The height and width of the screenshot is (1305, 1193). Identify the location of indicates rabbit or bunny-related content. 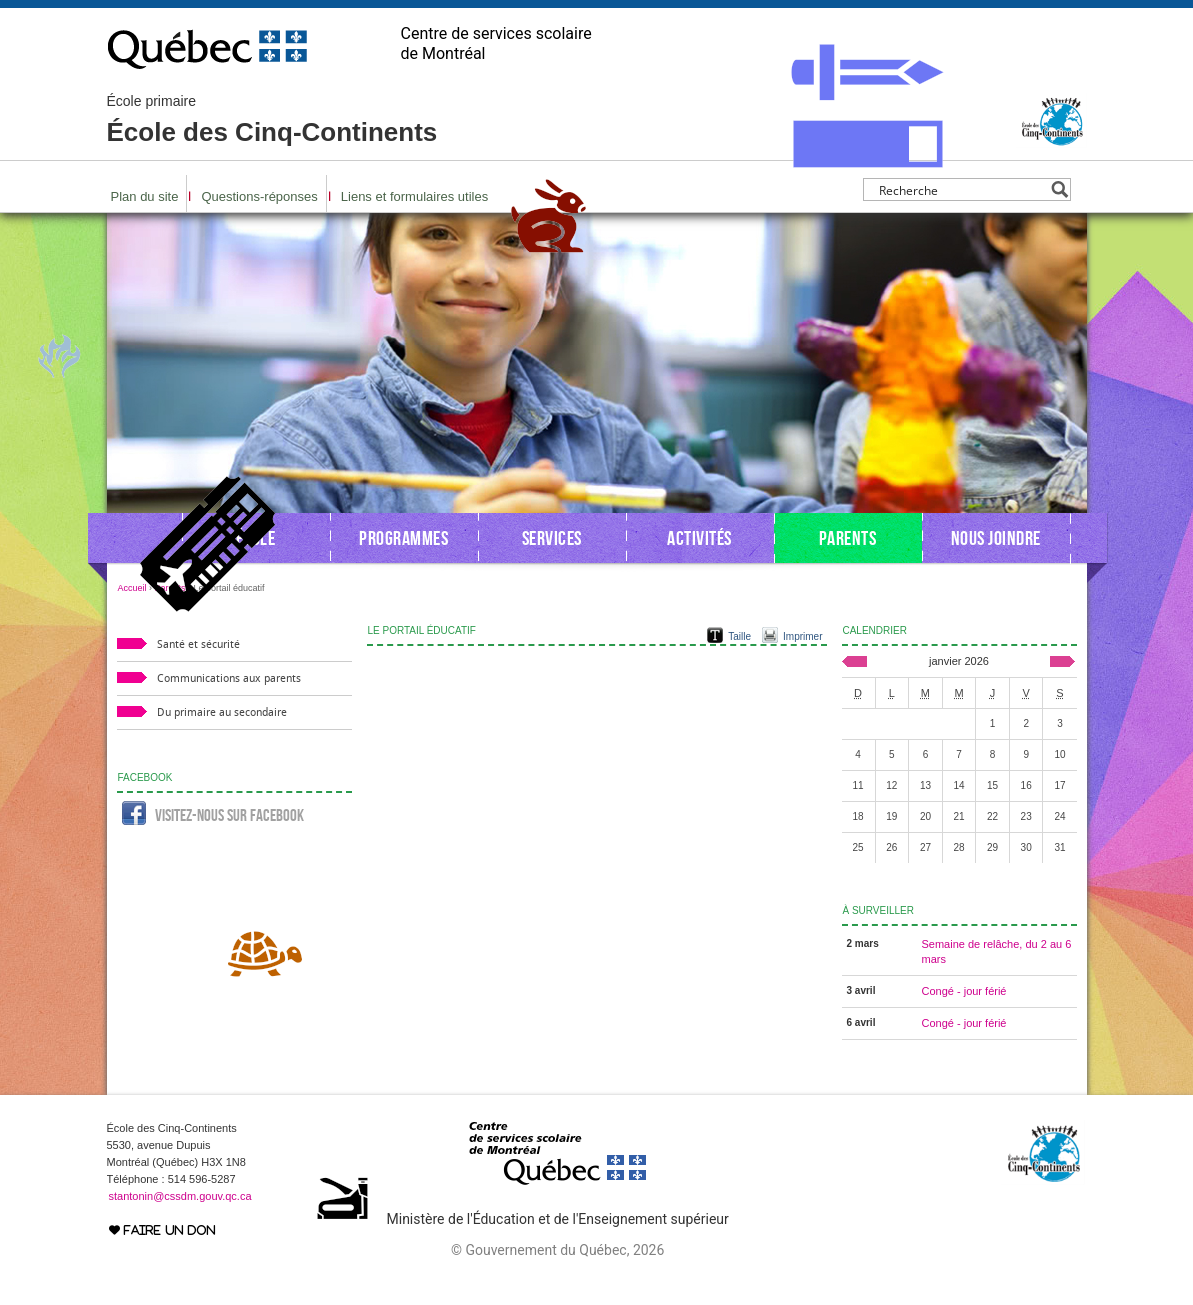
(549, 217).